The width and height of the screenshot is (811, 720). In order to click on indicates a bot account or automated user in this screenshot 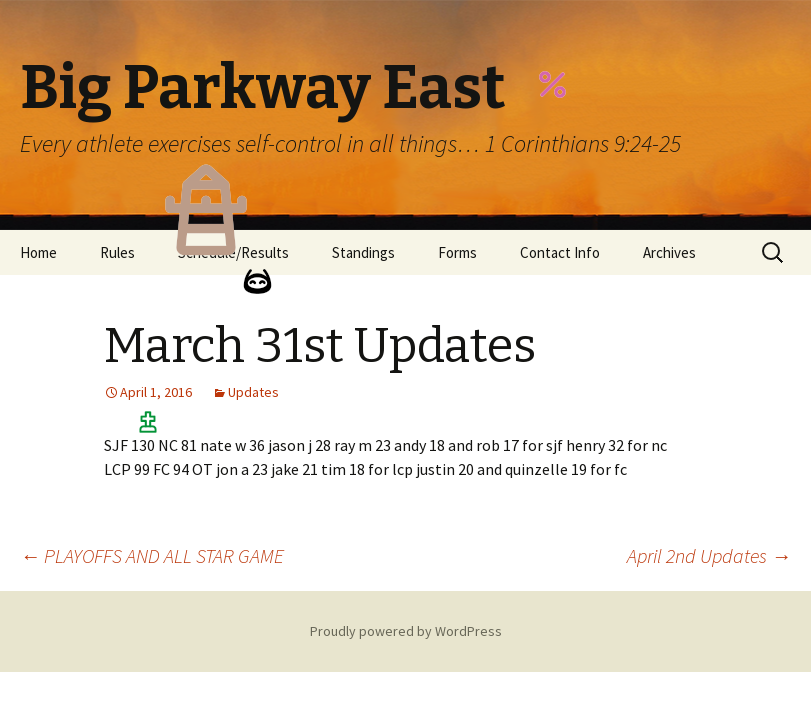, I will do `click(257, 281)`.